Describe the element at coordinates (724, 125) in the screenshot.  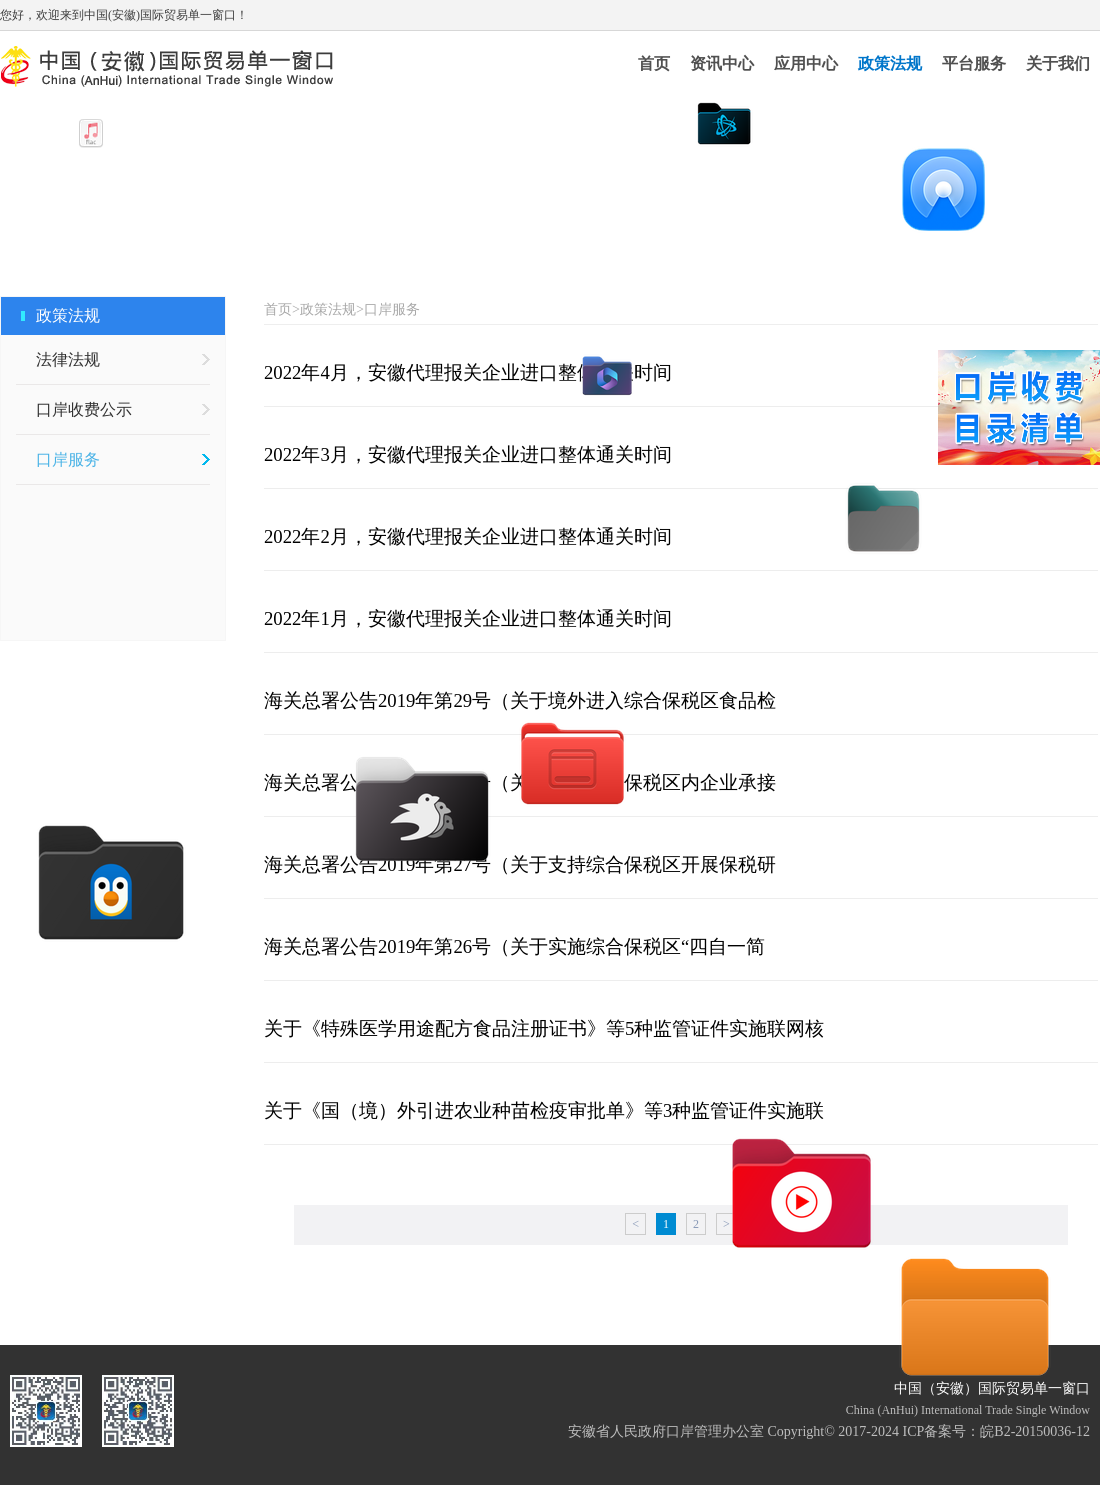
I see `open your Battle.net games folder` at that location.